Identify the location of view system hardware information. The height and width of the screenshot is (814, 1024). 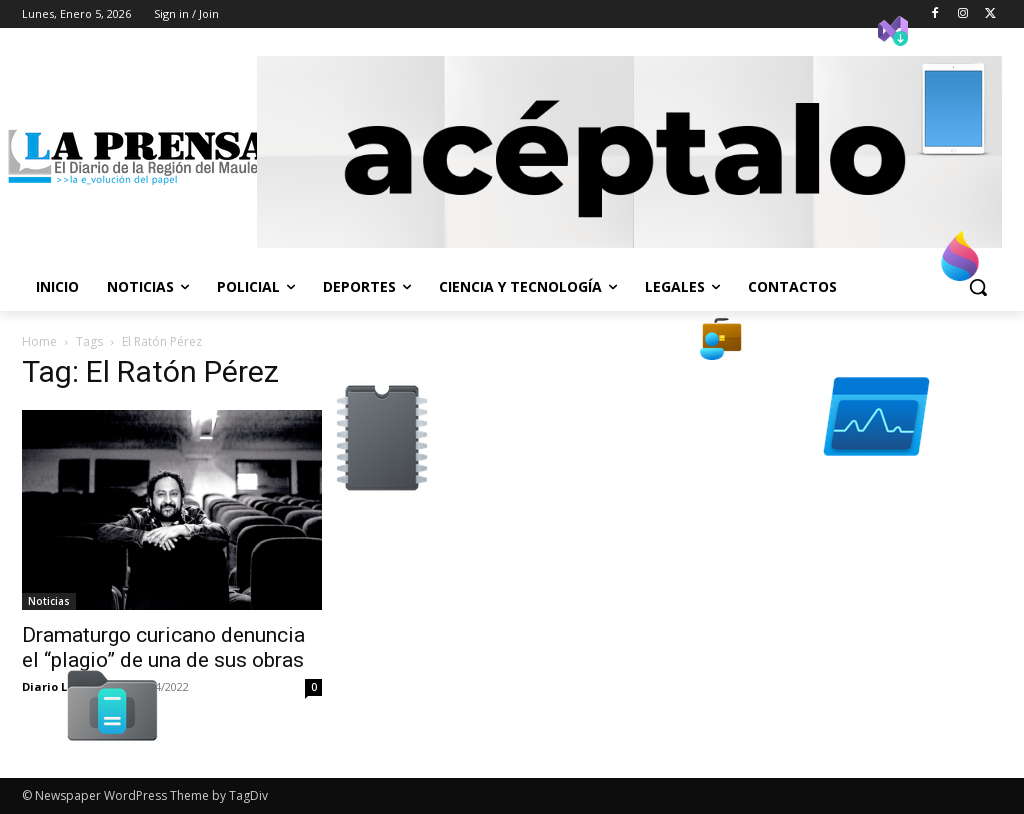
(382, 438).